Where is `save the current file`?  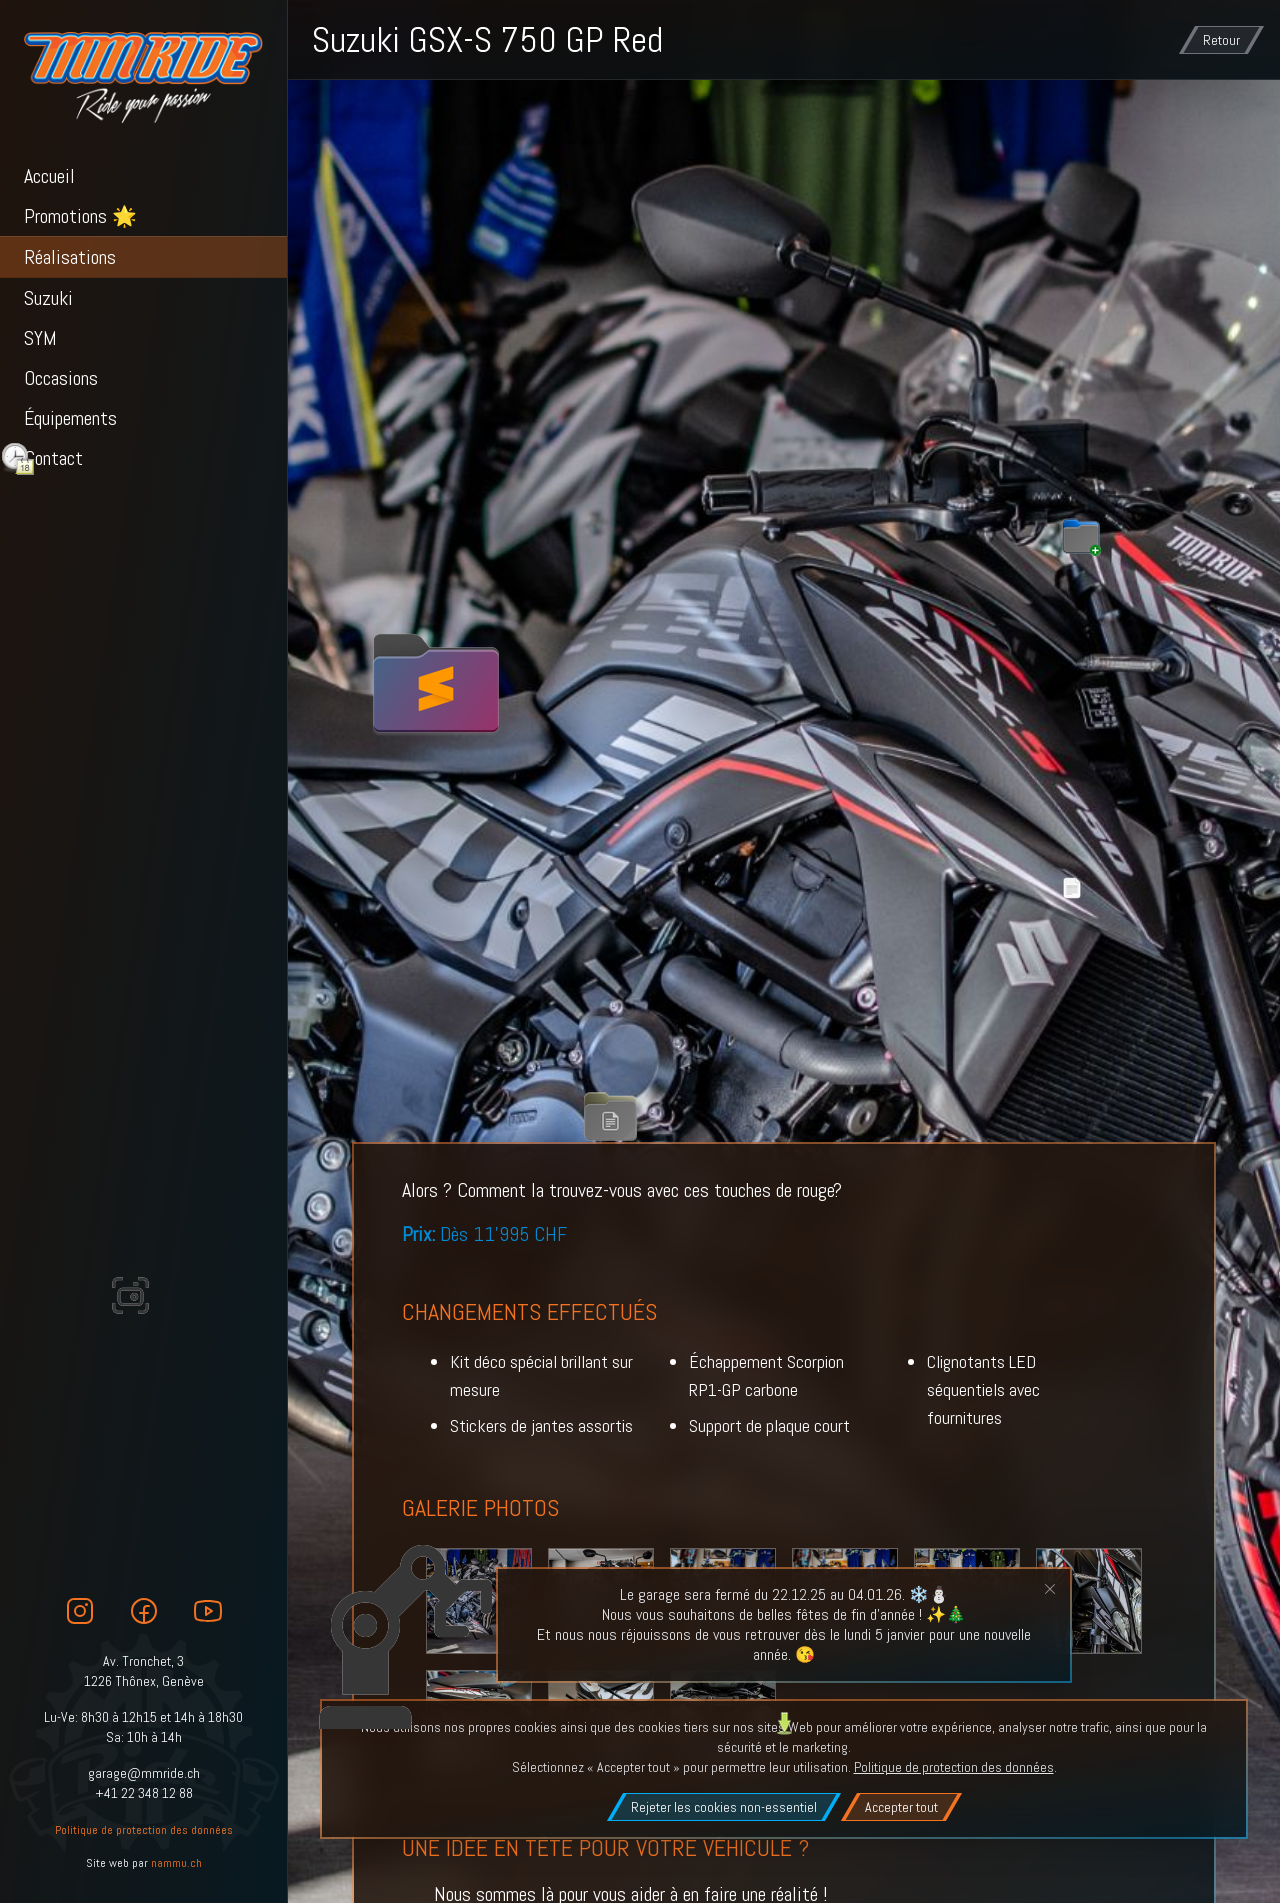
save the current file is located at coordinates (784, 1723).